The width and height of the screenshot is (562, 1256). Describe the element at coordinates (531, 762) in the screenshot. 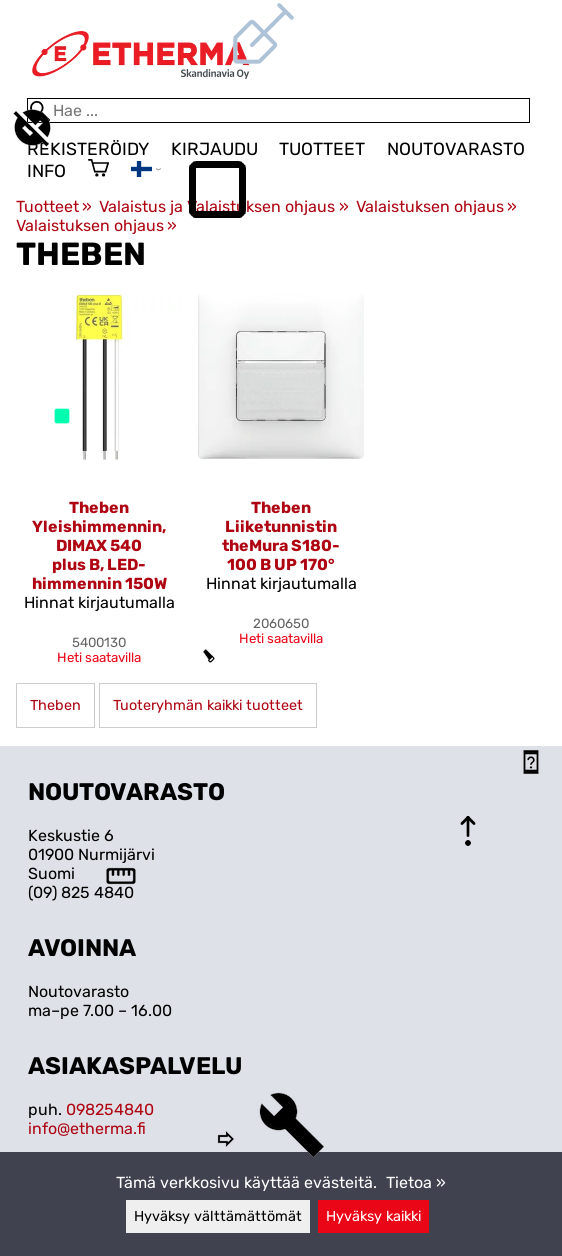

I see `unknown or unrecognized device connected` at that location.